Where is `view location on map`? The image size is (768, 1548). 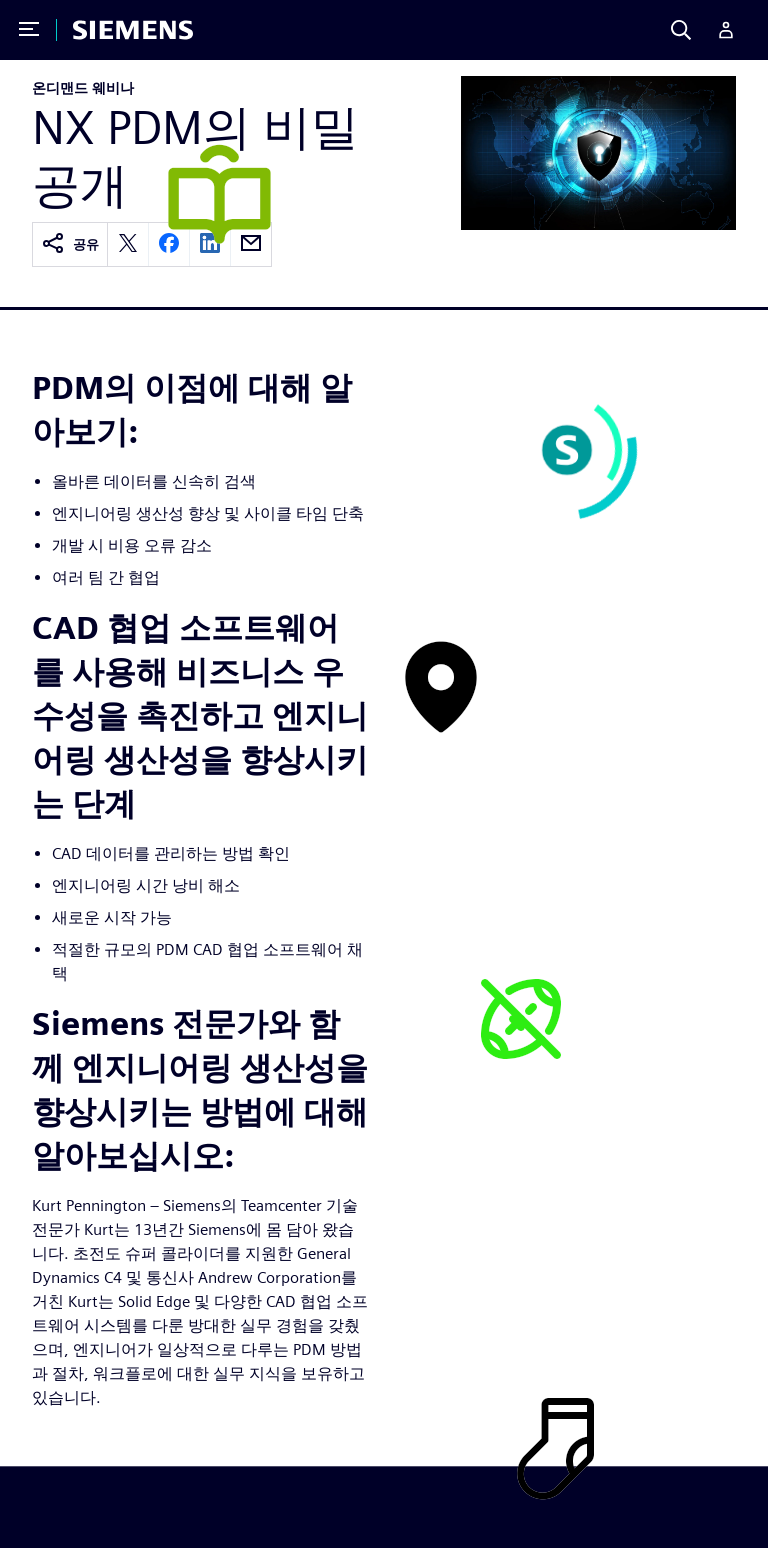
view location on map is located at coordinates (441, 687).